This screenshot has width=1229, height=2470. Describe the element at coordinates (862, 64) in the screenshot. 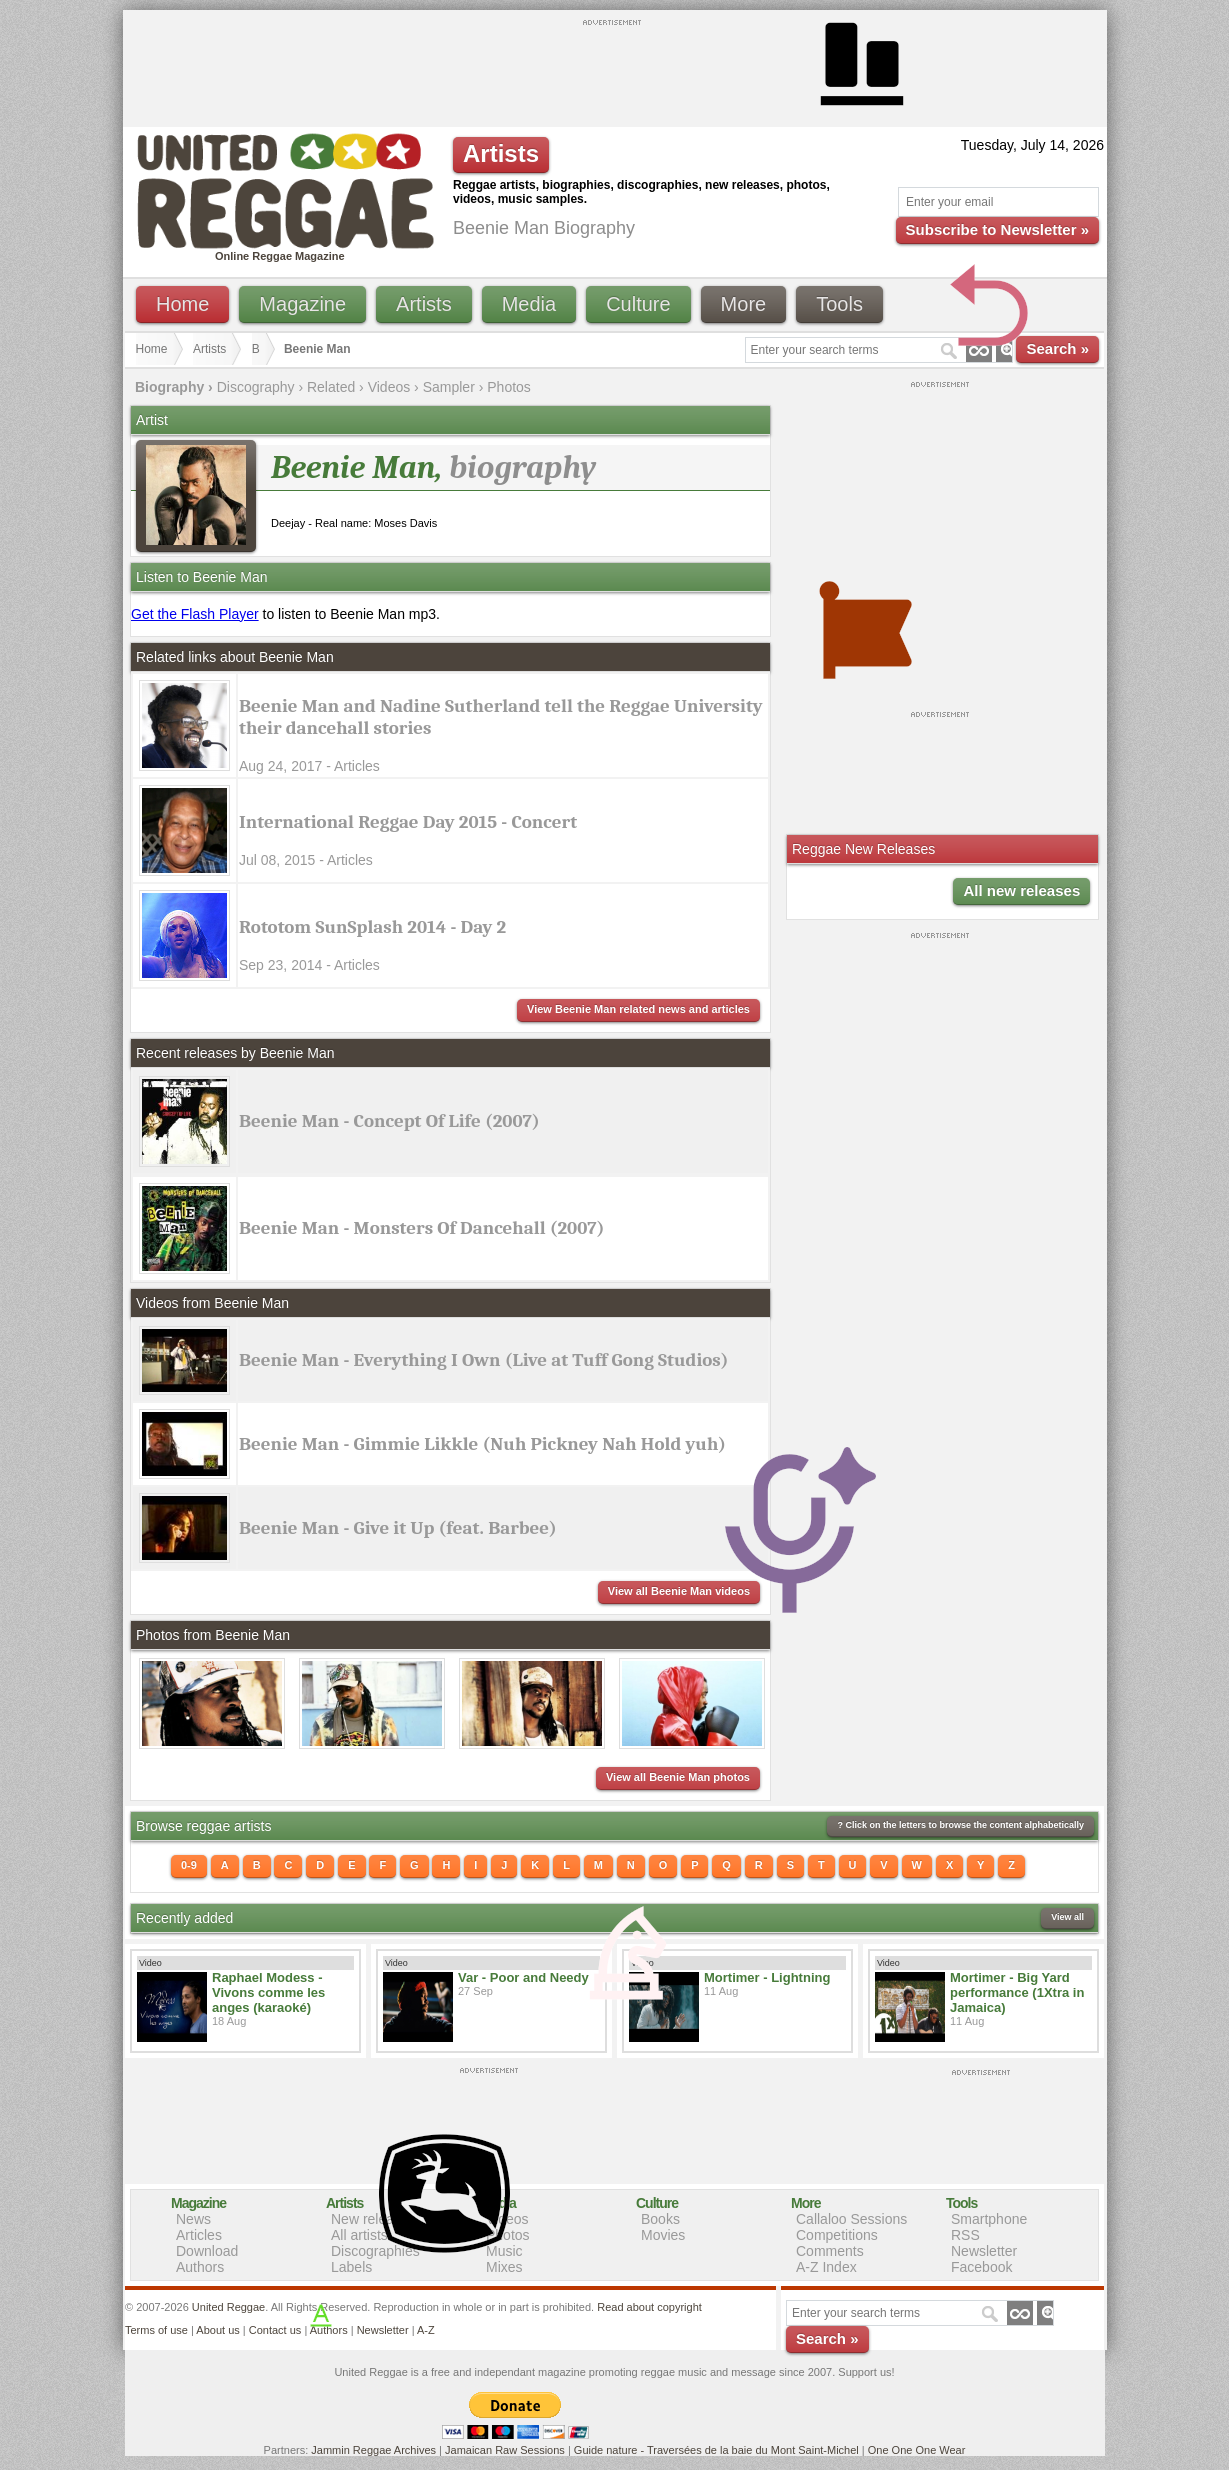

I see `align items to the bottom edge` at that location.